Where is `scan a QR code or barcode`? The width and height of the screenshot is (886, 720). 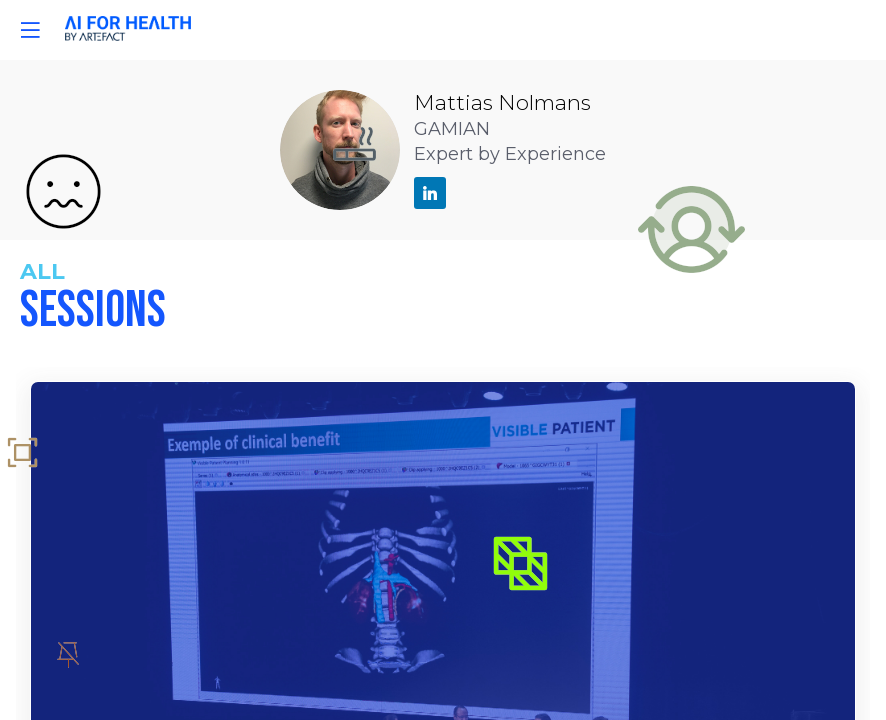
scan a QR code or barcode is located at coordinates (22, 452).